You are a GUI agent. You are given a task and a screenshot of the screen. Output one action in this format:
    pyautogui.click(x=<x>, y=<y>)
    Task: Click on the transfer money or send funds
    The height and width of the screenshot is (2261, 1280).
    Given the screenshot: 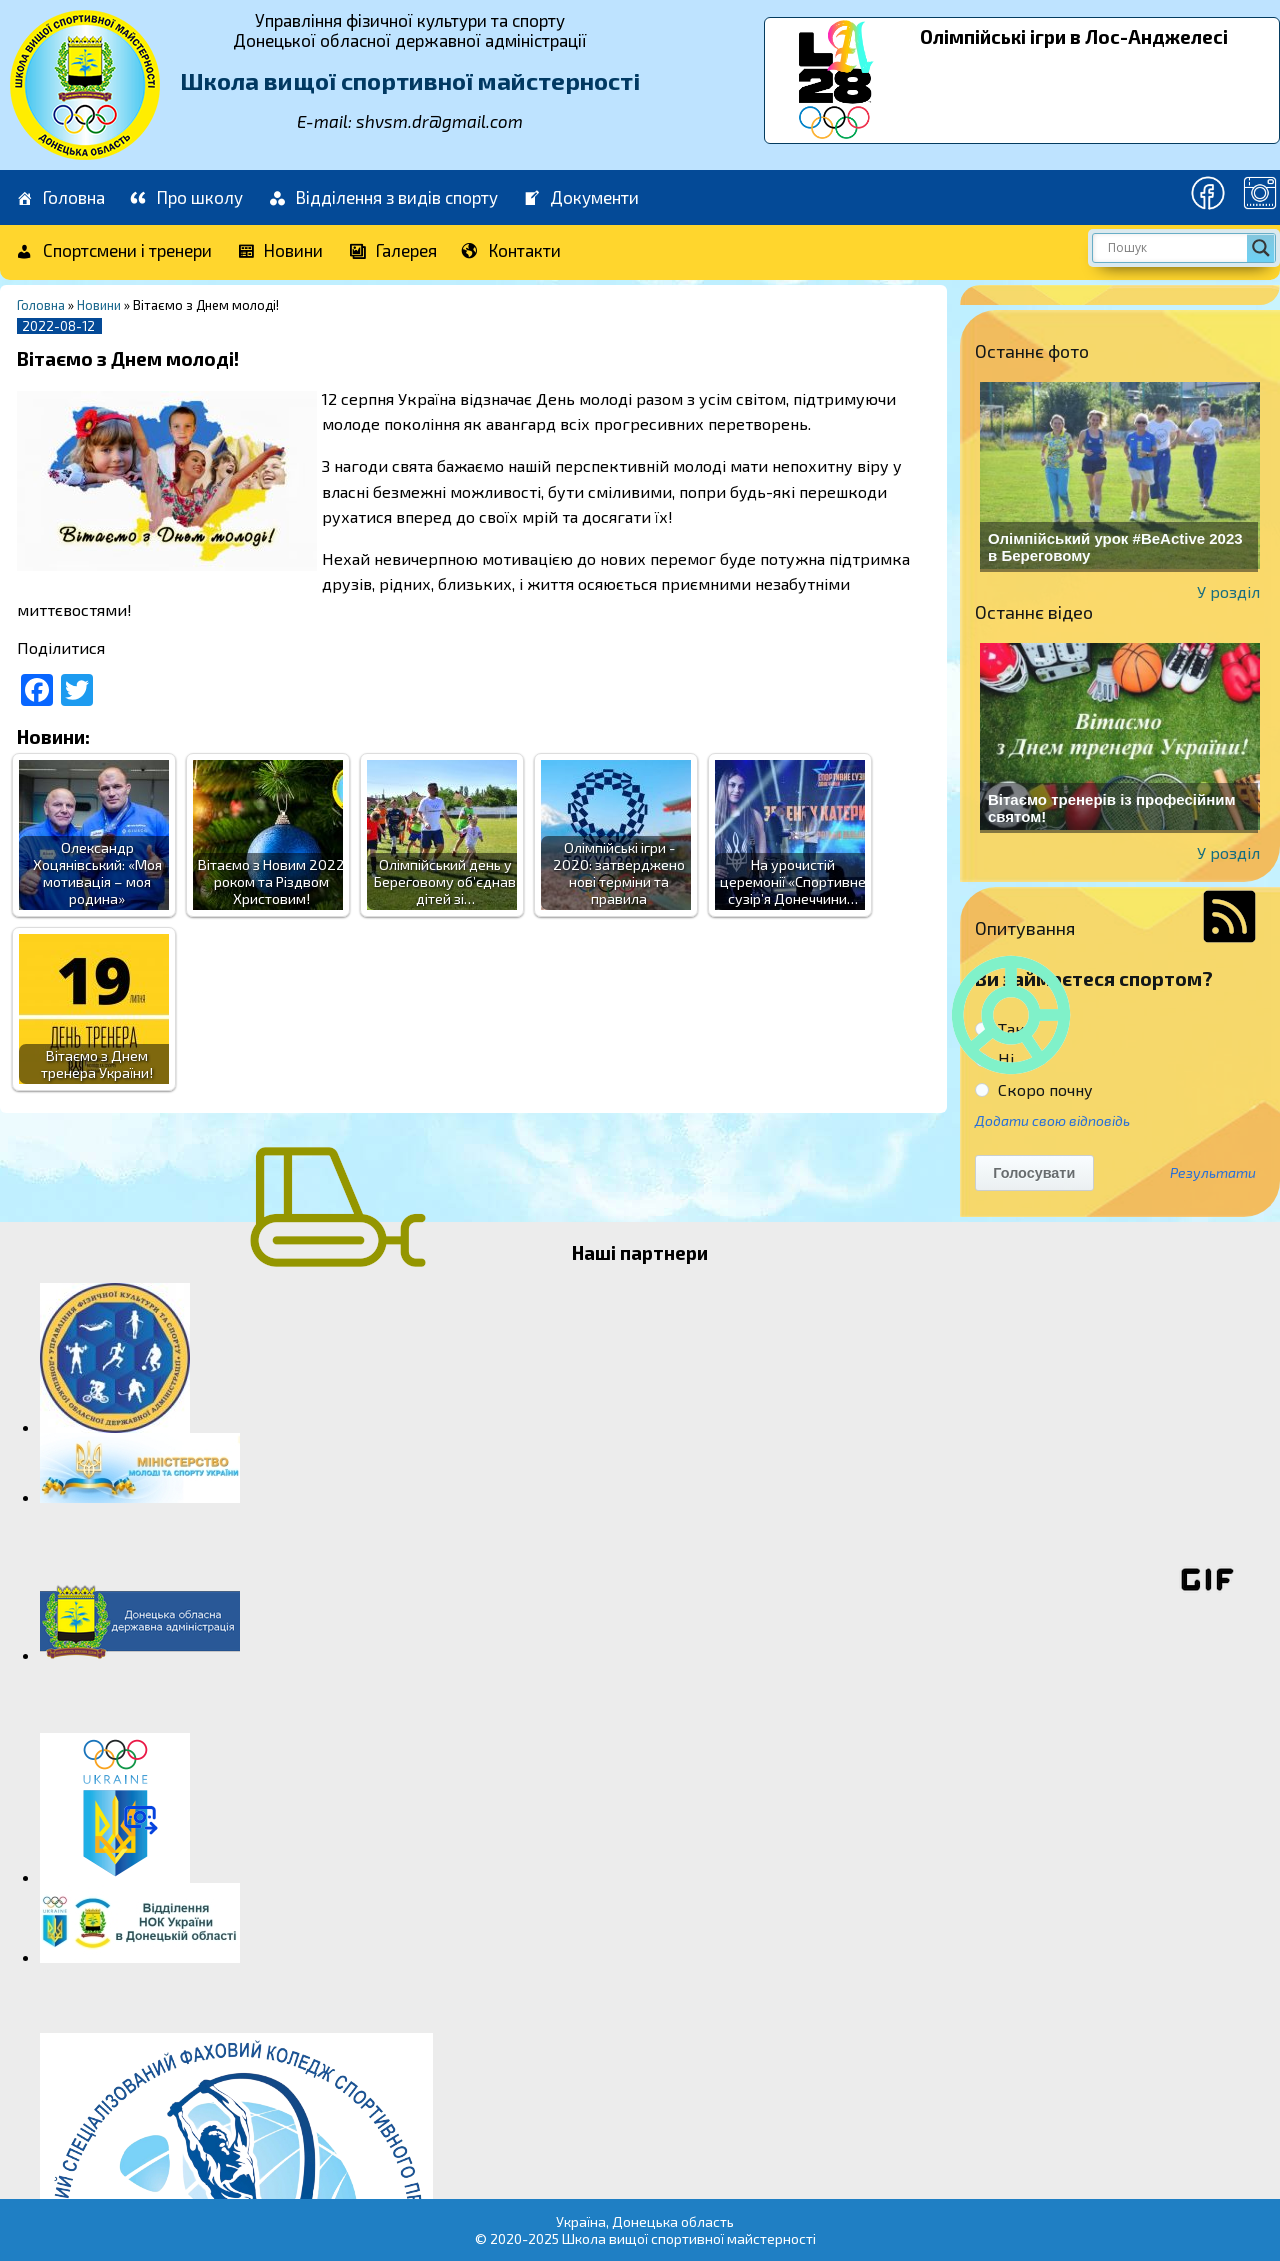 What is the action you would take?
    pyautogui.click(x=140, y=1817)
    